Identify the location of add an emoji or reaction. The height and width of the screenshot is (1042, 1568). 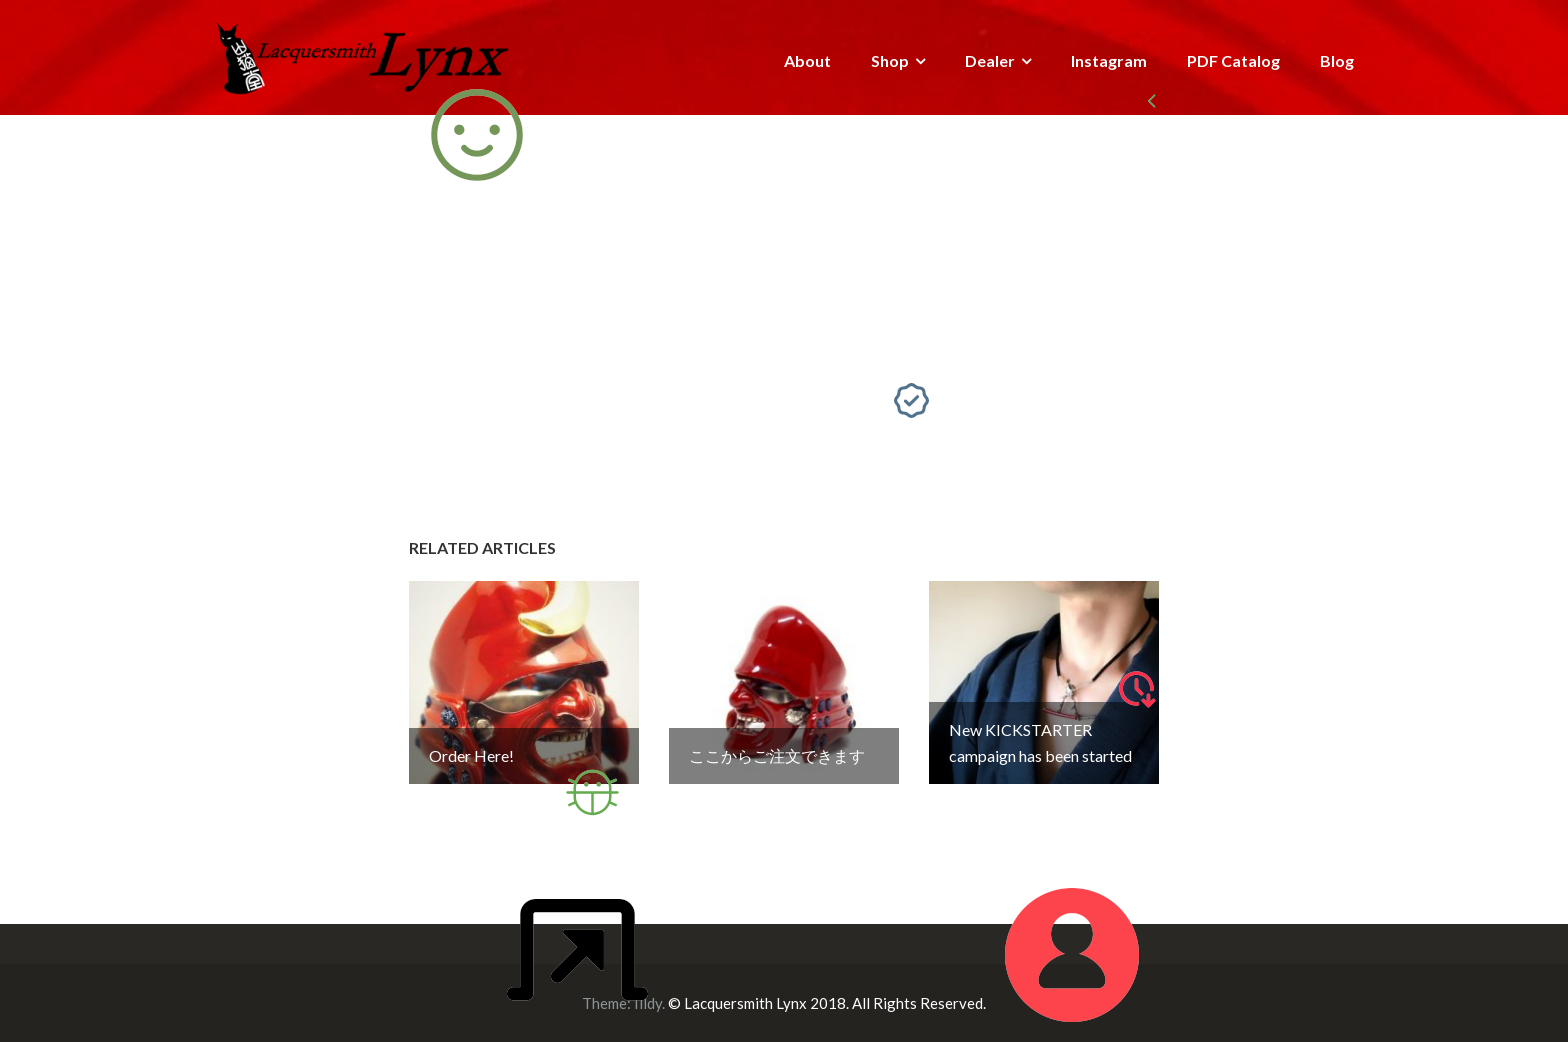
(477, 135).